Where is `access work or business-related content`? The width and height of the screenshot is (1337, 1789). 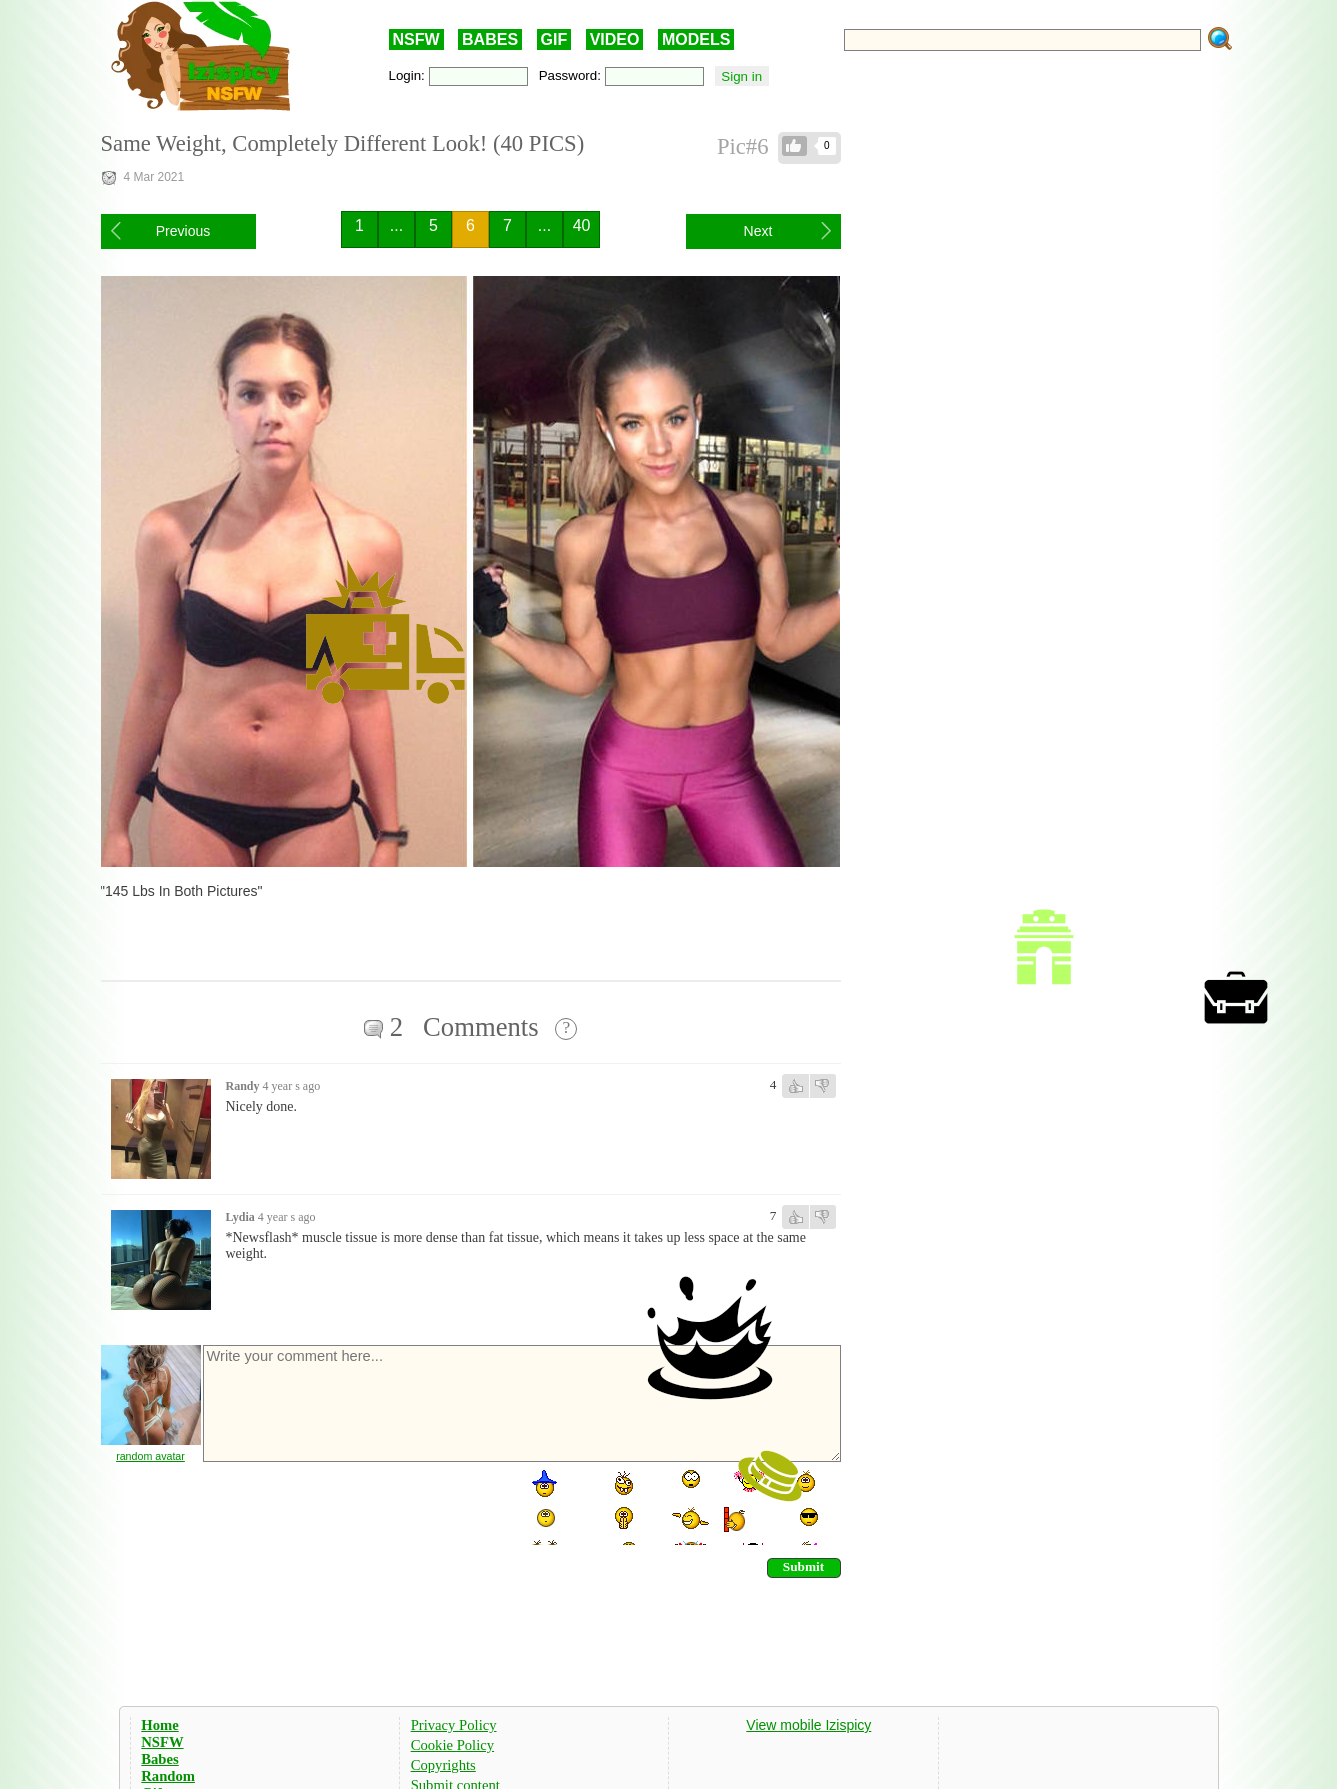
access work or business-related content is located at coordinates (1236, 999).